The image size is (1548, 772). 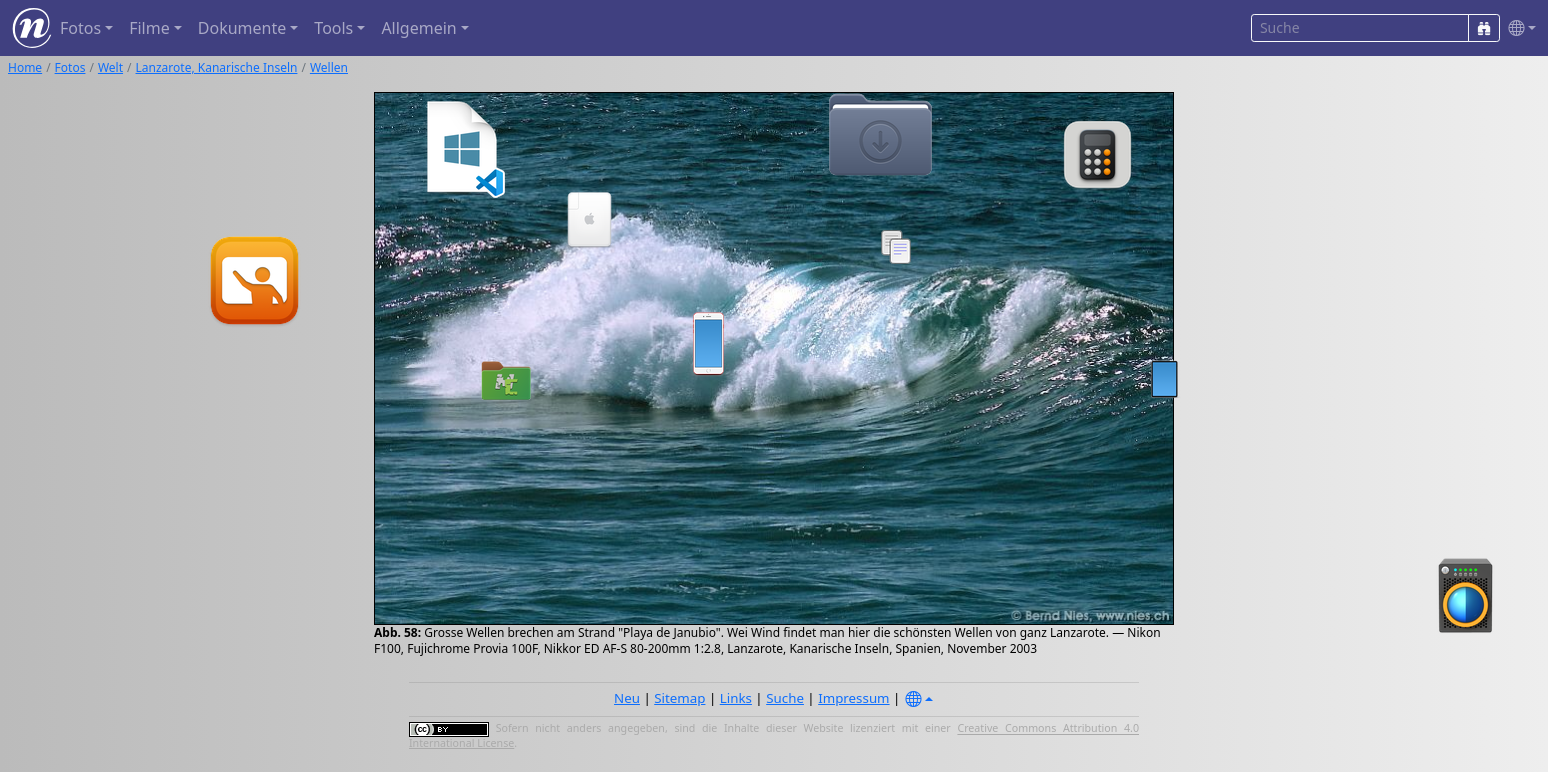 I want to click on open a batch file in Visual Studio Code, so click(x=462, y=149).